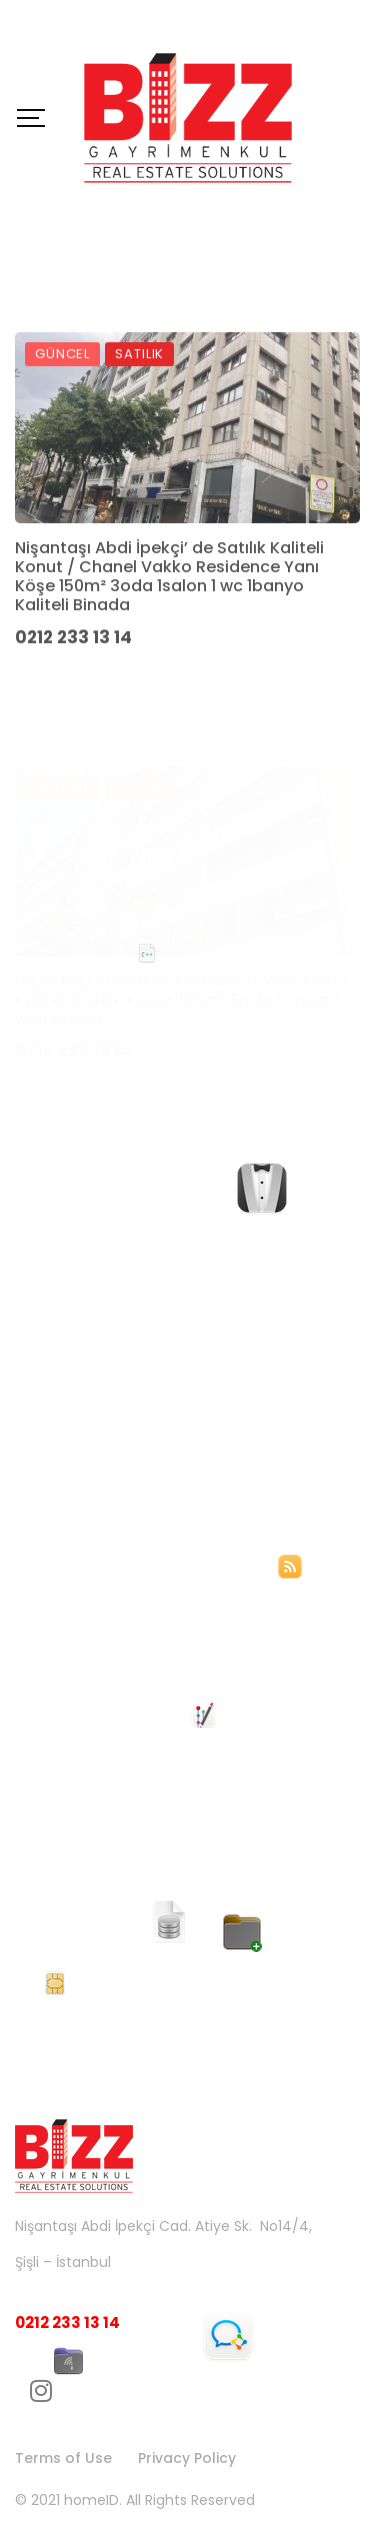 The width and height of the screenshot is (375, 2543). What do you see at coordinates (242, 1932) in the screenshot?
I see `create a new folder` at bounding box center [242, 1932].